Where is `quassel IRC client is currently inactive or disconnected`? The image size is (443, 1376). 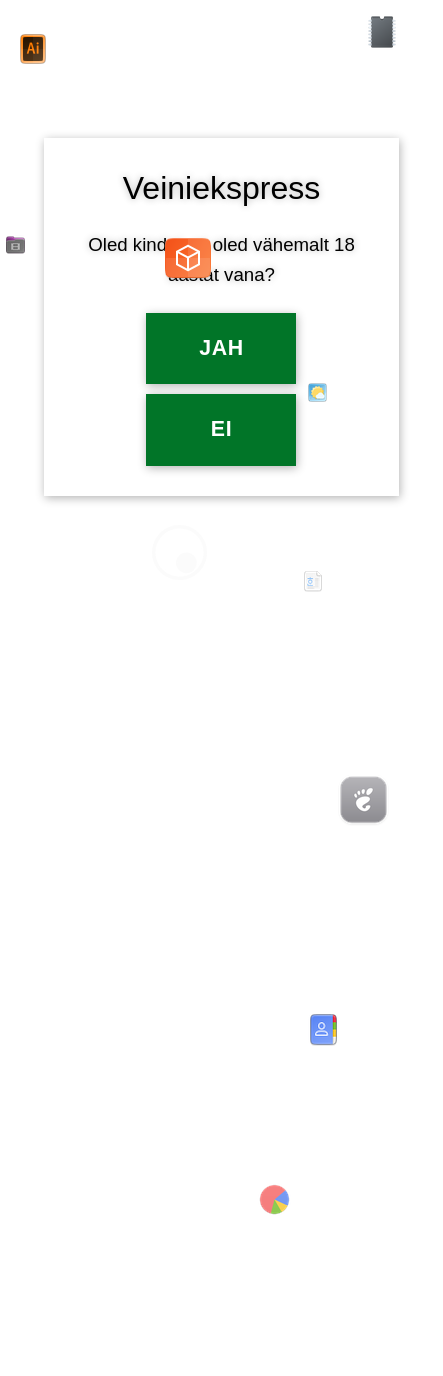
quassel IRC client is currently inactive or disconnected is located at coordinates (179, 552).